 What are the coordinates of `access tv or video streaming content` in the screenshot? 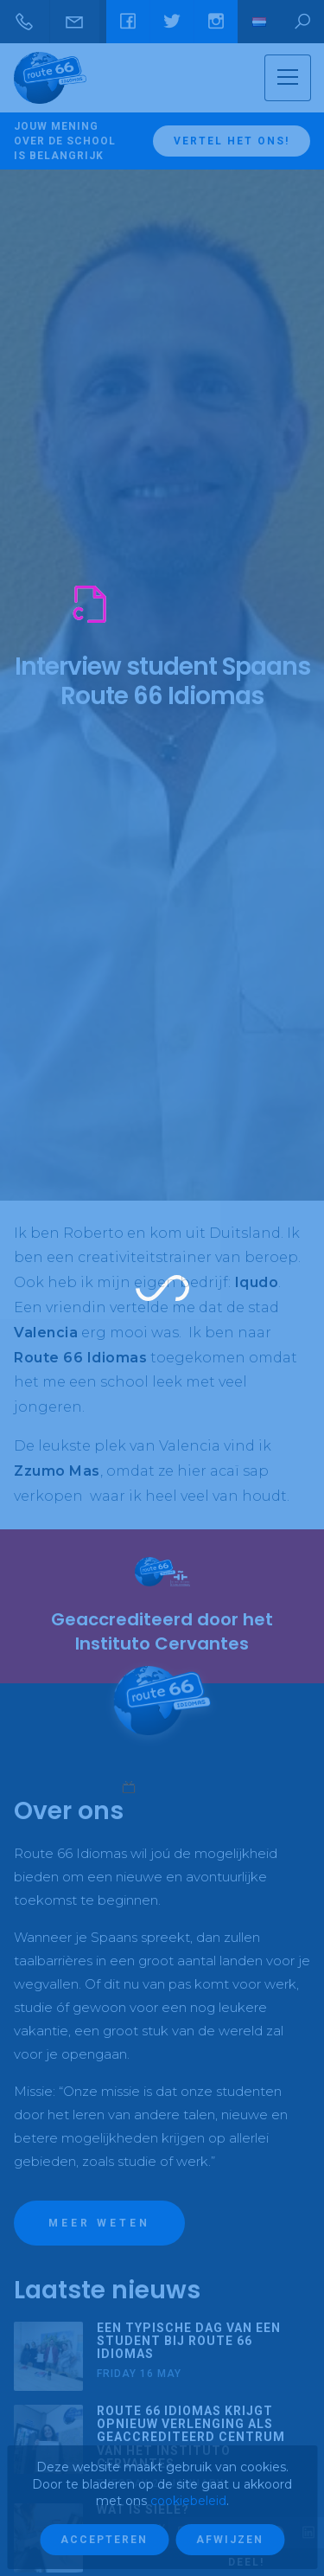 It's located at (129, 1788).